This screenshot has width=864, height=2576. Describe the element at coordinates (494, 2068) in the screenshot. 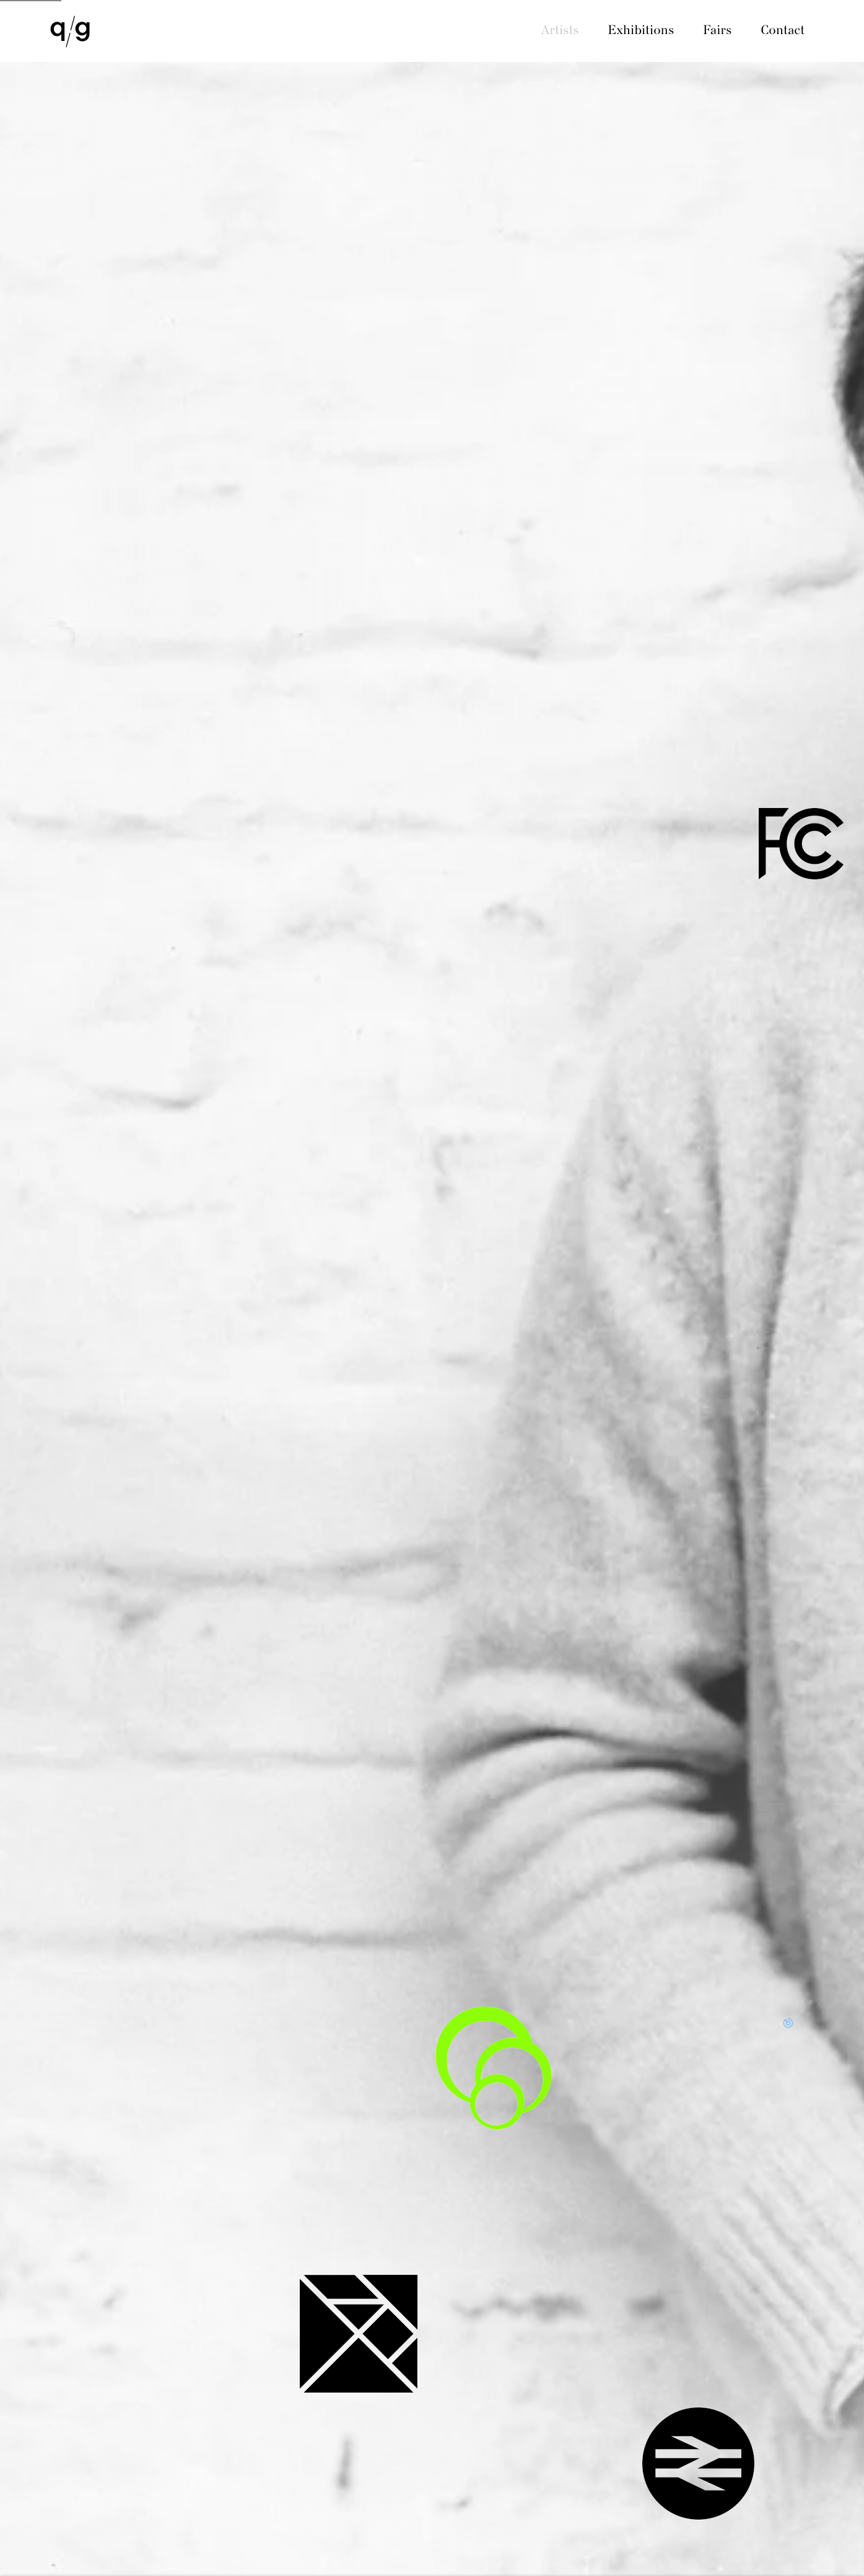

I see `OCLC company logo` at that location.